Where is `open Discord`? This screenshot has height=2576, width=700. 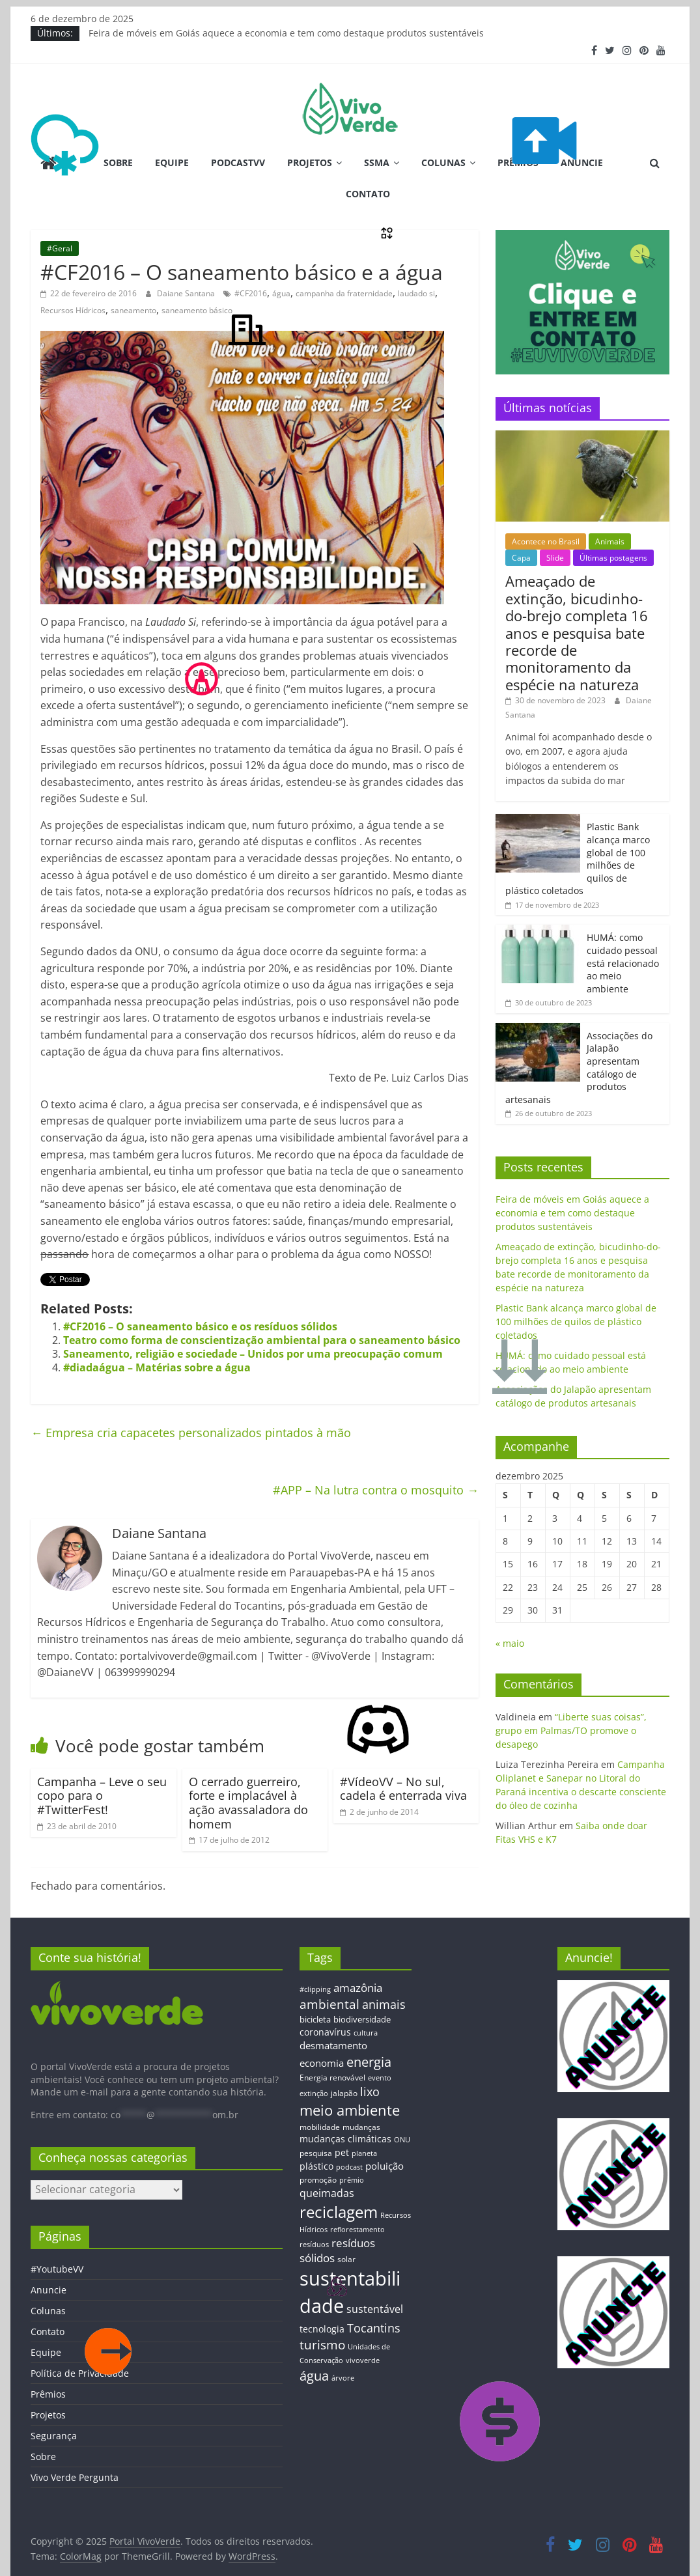 open Discord is located at coordinates (378, 1729).